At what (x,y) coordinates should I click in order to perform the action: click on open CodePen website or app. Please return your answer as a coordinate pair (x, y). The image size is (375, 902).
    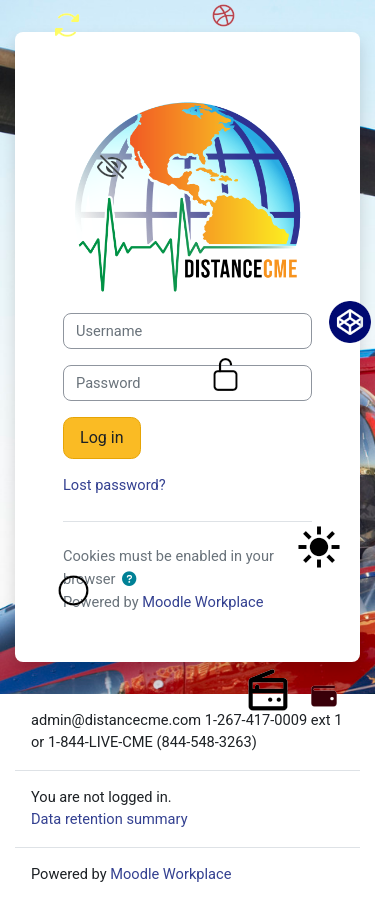
    Looking at the image, I should click on (350, 322).